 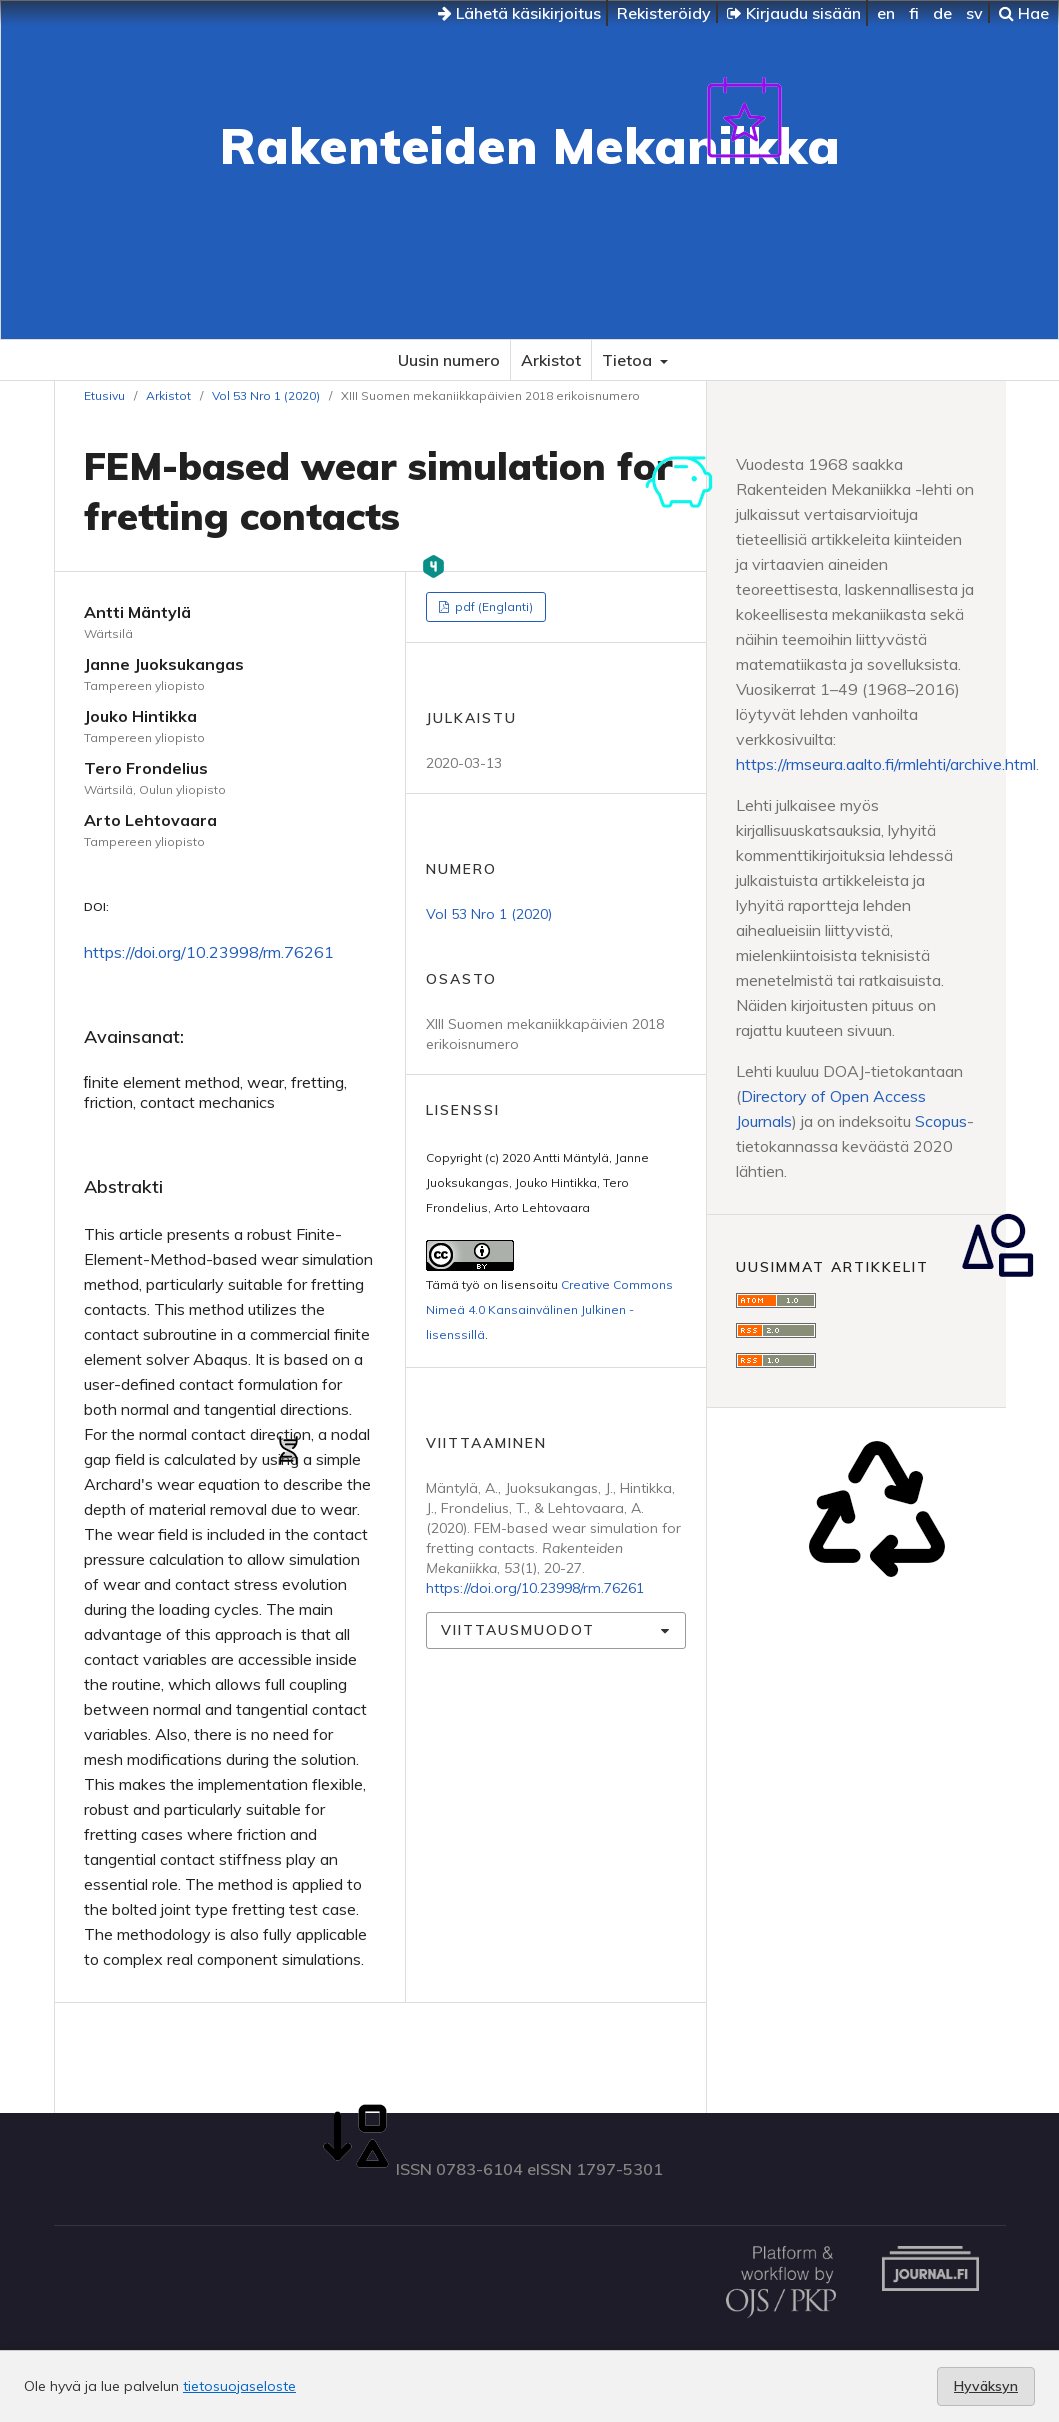 I want to click on access savings or budget features, so click(x=680, y=482).